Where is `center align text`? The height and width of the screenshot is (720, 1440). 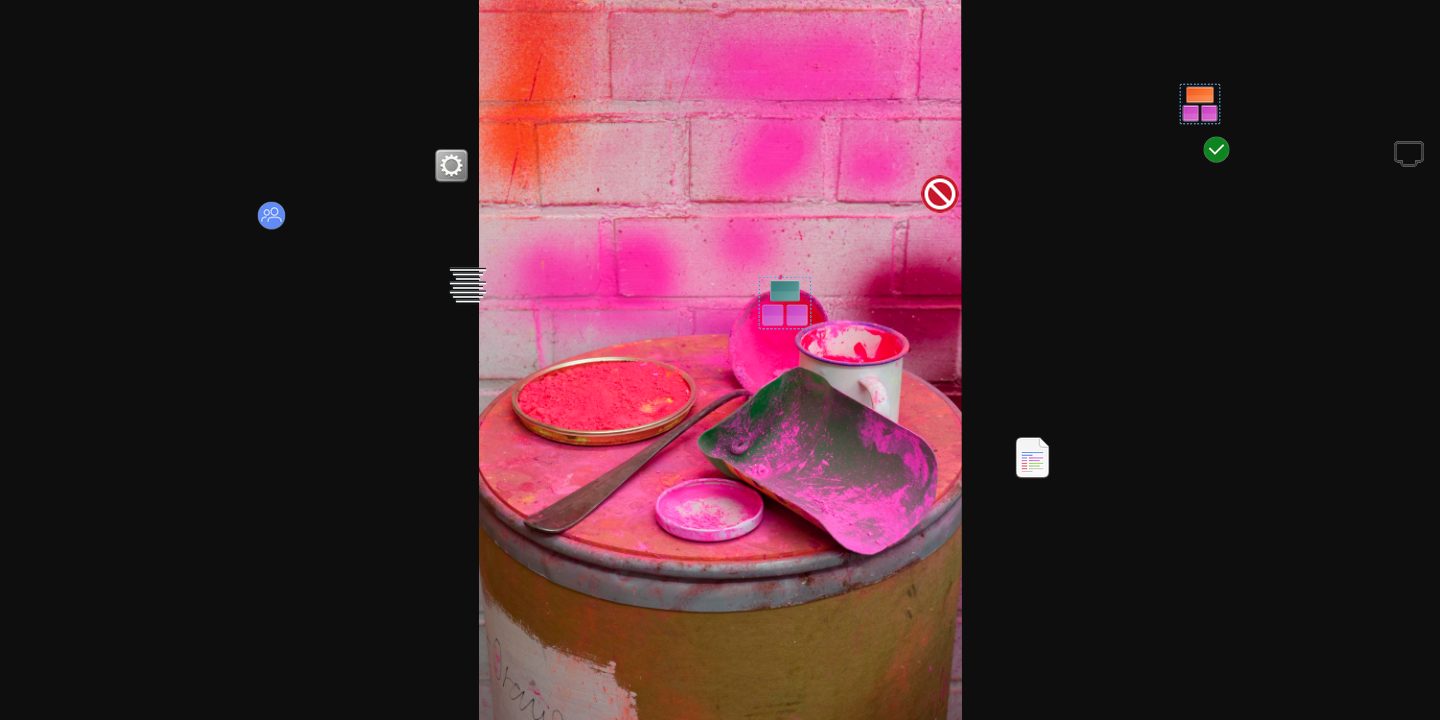 center align text is located at coordinates (468, 285).